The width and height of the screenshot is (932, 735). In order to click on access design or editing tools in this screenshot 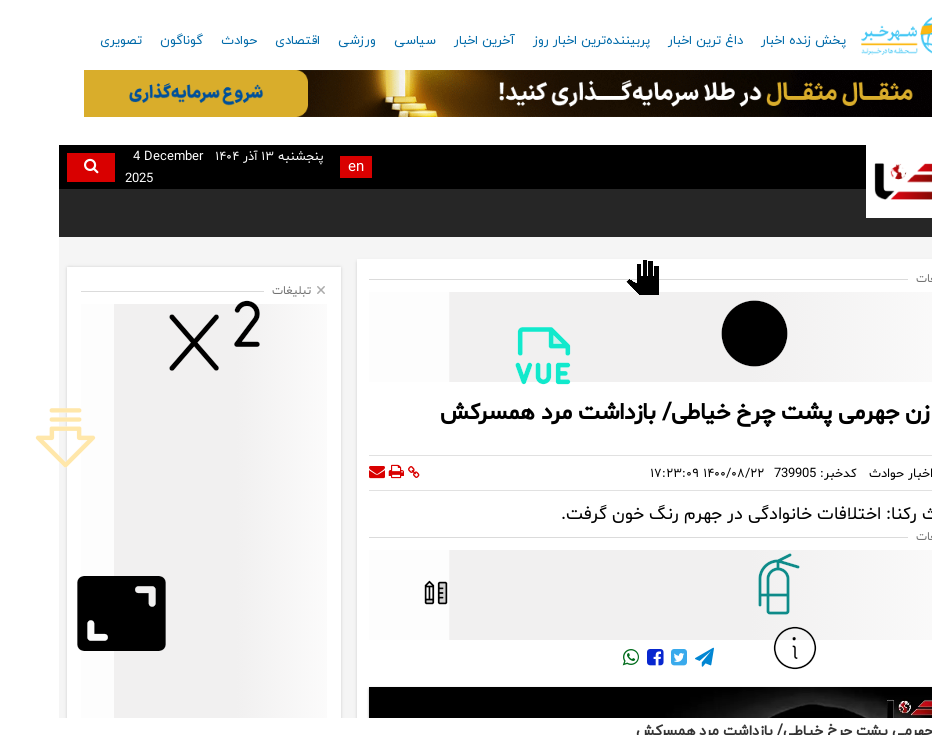, I will do `click(436, 593)`.